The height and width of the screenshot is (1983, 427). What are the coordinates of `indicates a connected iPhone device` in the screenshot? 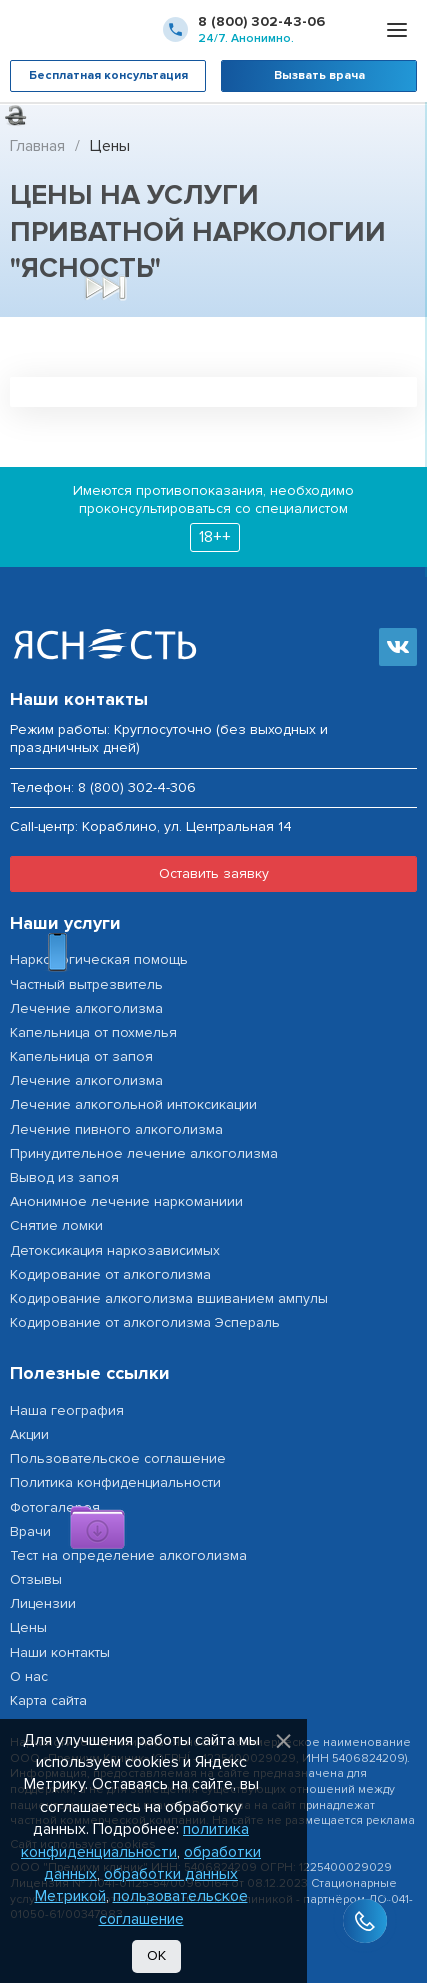 It's located at (57, 952).